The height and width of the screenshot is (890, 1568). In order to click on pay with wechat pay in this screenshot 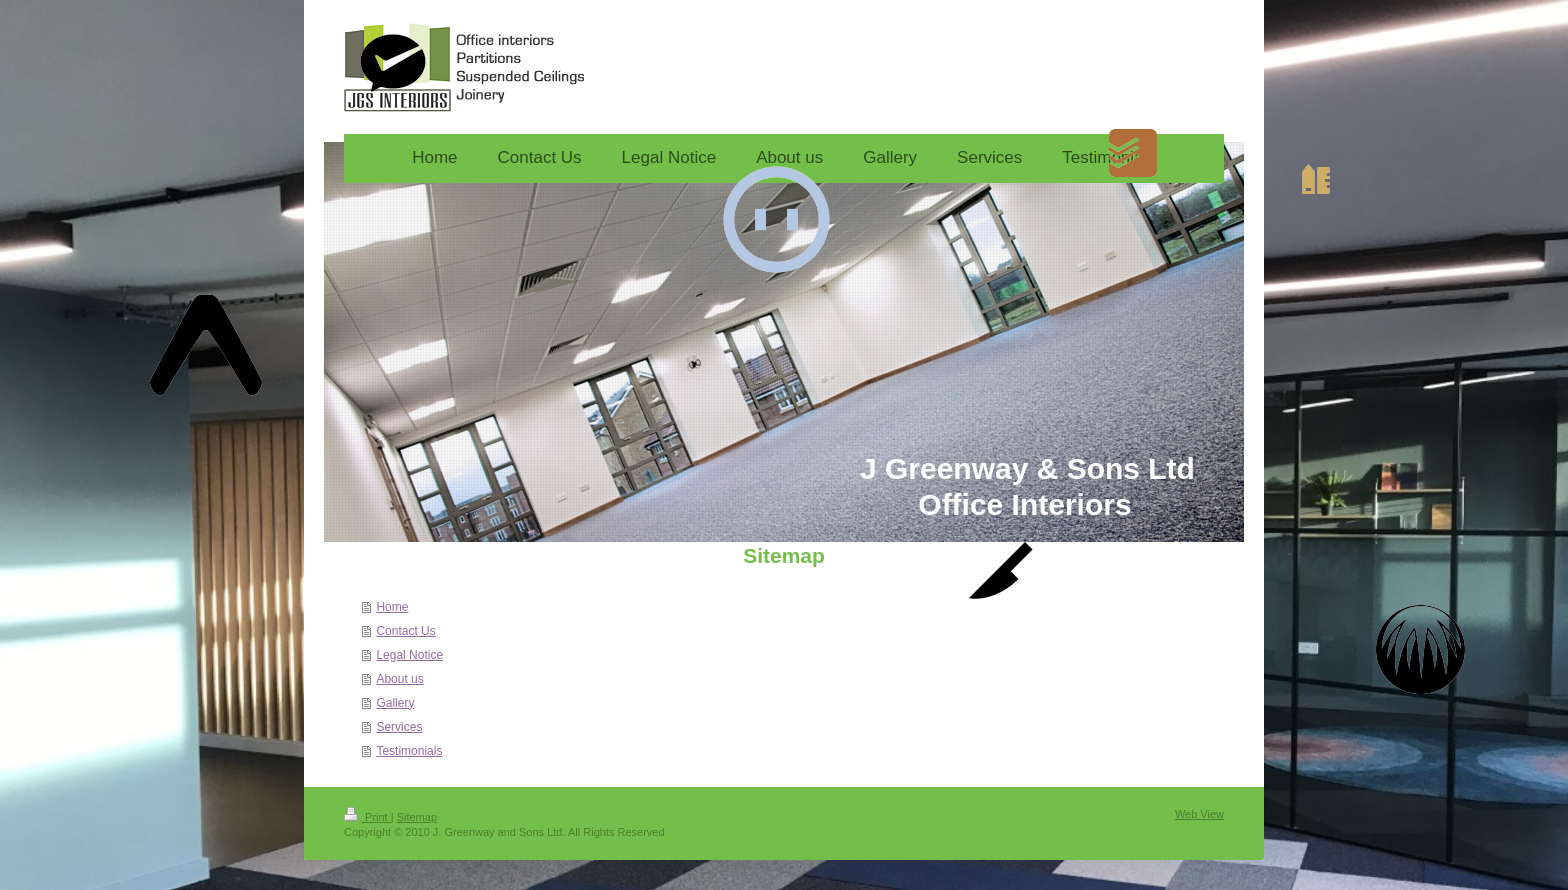, I will do `click(393, 62)`.